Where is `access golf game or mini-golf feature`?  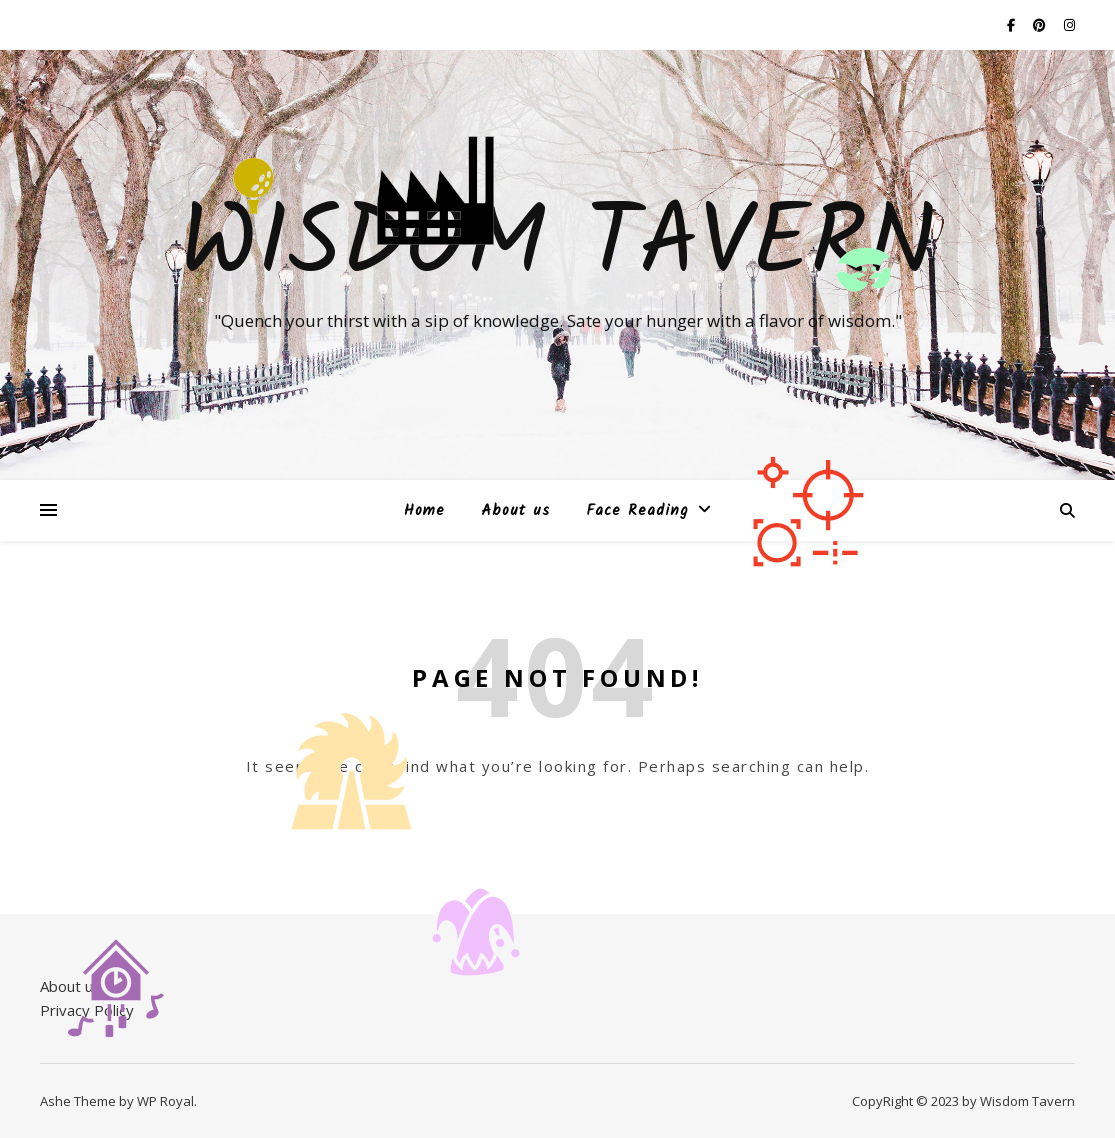 access golf game or mini-golf feature is located at coordinates (253, 185).